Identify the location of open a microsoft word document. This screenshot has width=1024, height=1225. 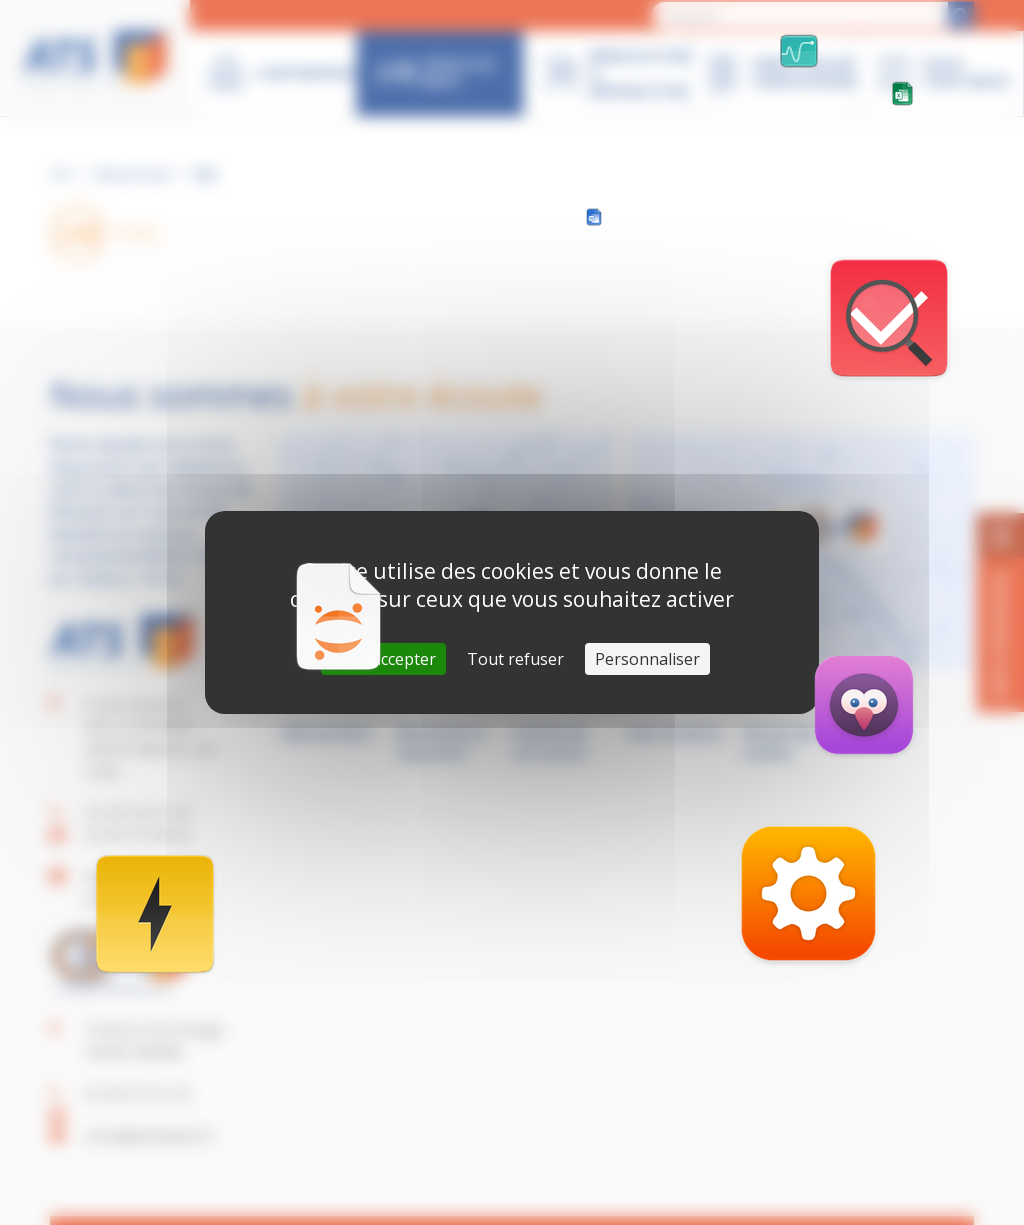
(594, 217).